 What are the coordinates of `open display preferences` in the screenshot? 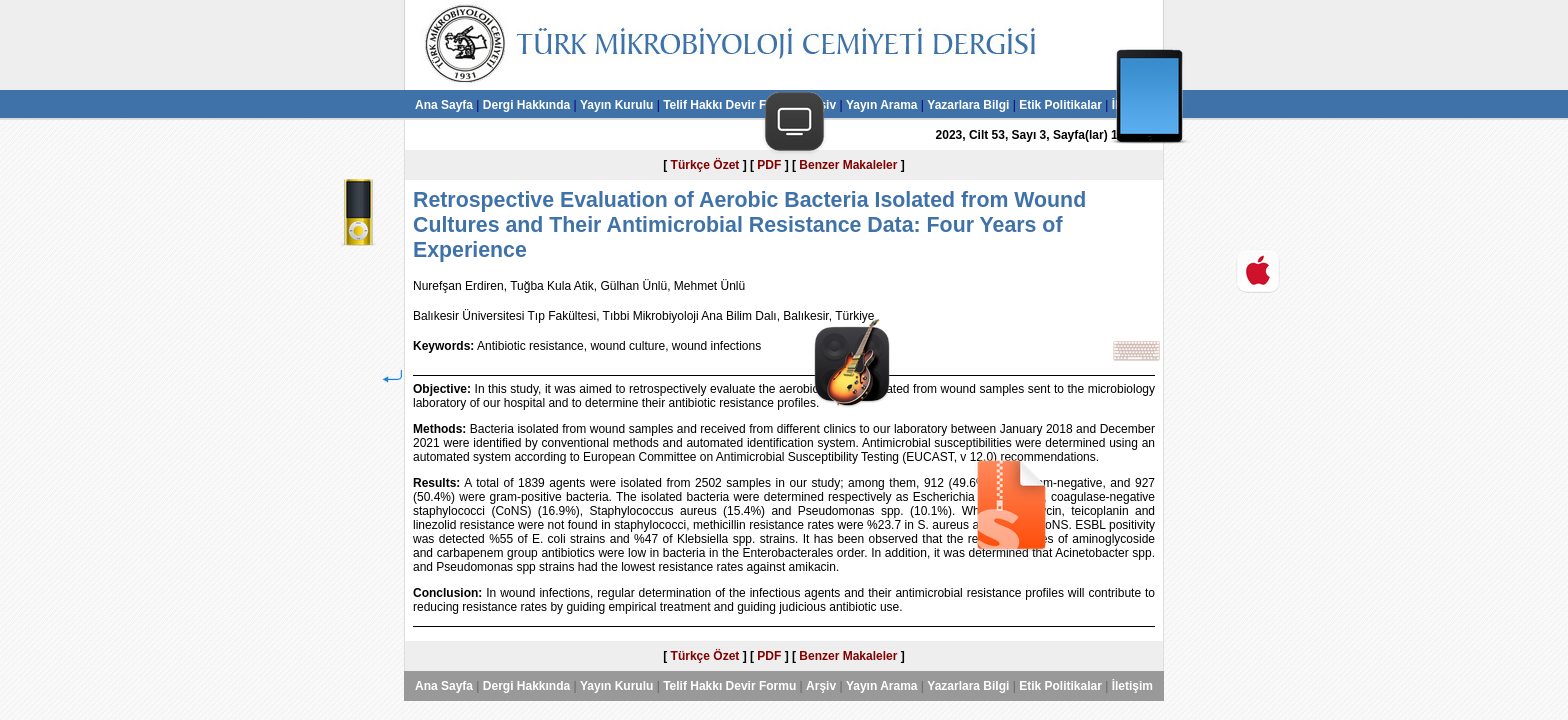 It's located at (794, 122).